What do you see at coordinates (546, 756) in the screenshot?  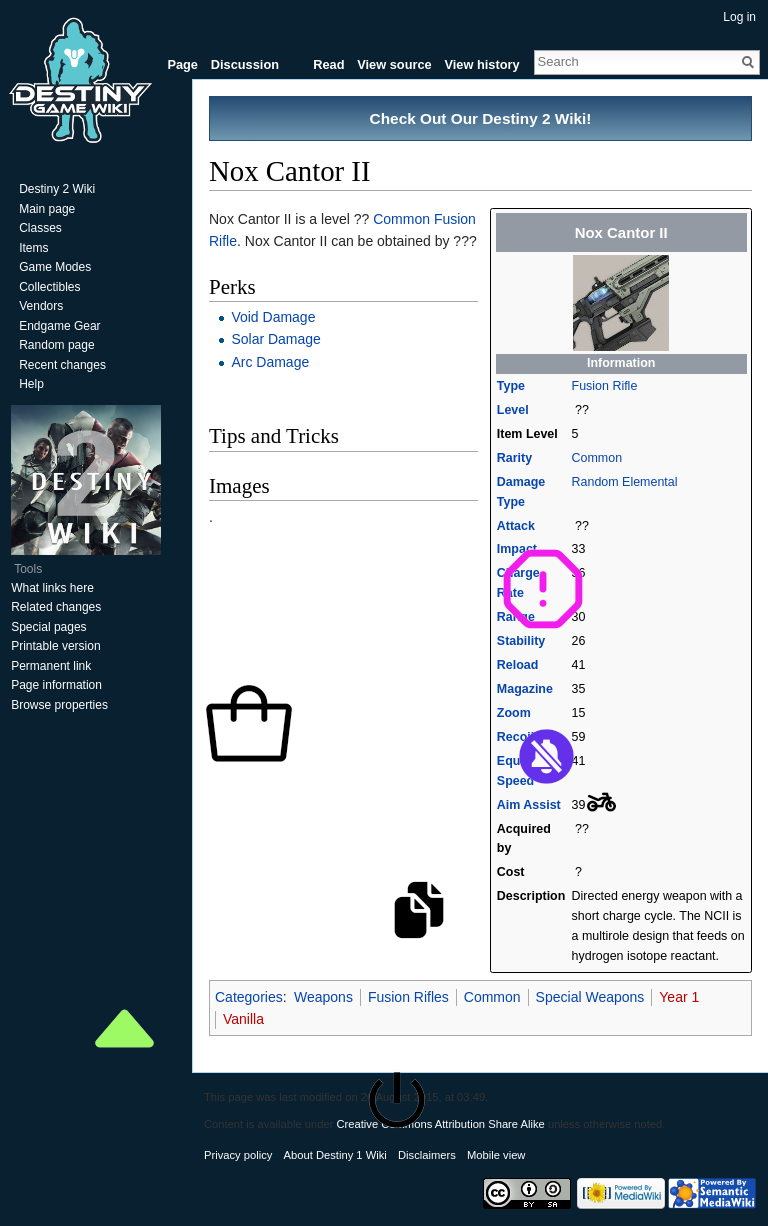 I see `mute notifications` at bounding box center [546, 756].